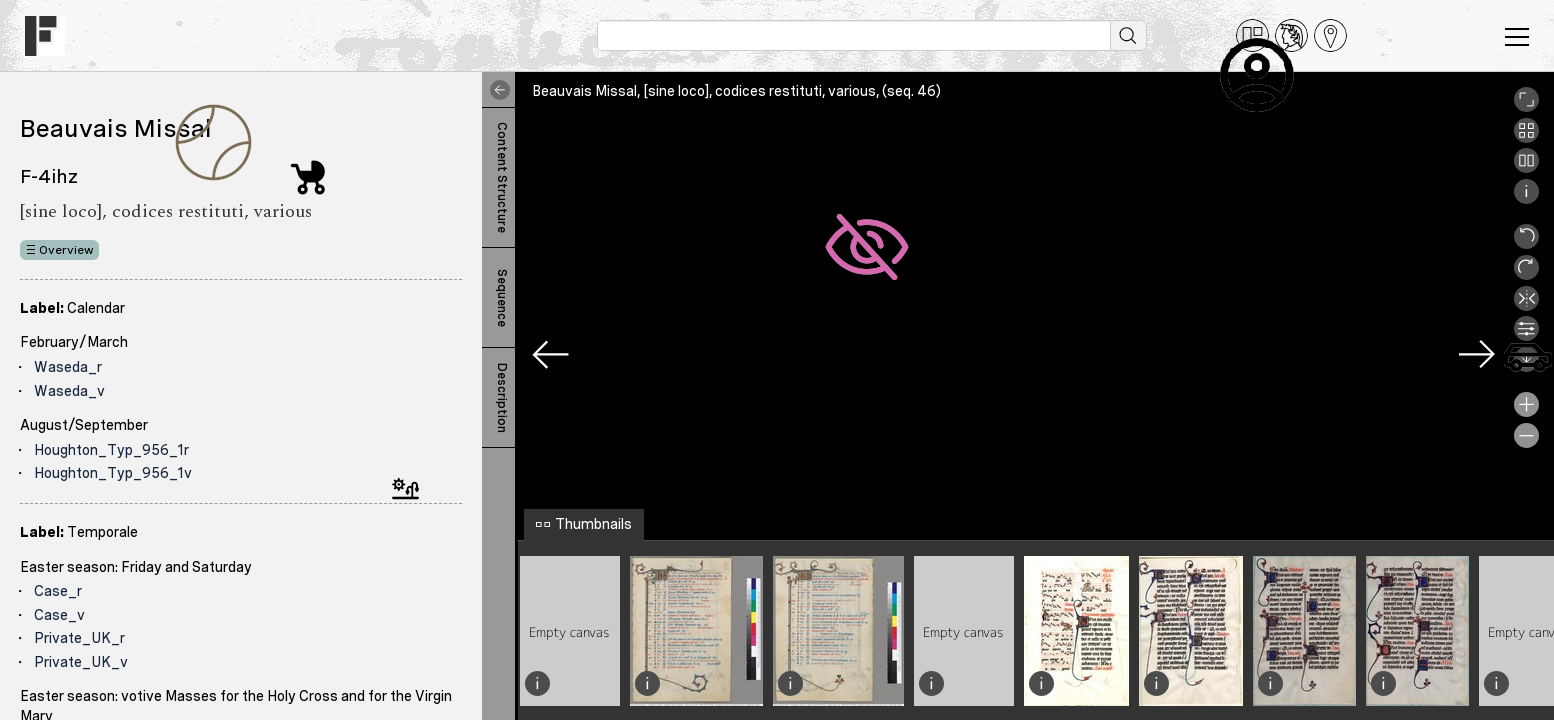 Image resolution: width=1554 pixels, height=720 pixels. I want to click on hide password or sensitive content, so click(867, 247).